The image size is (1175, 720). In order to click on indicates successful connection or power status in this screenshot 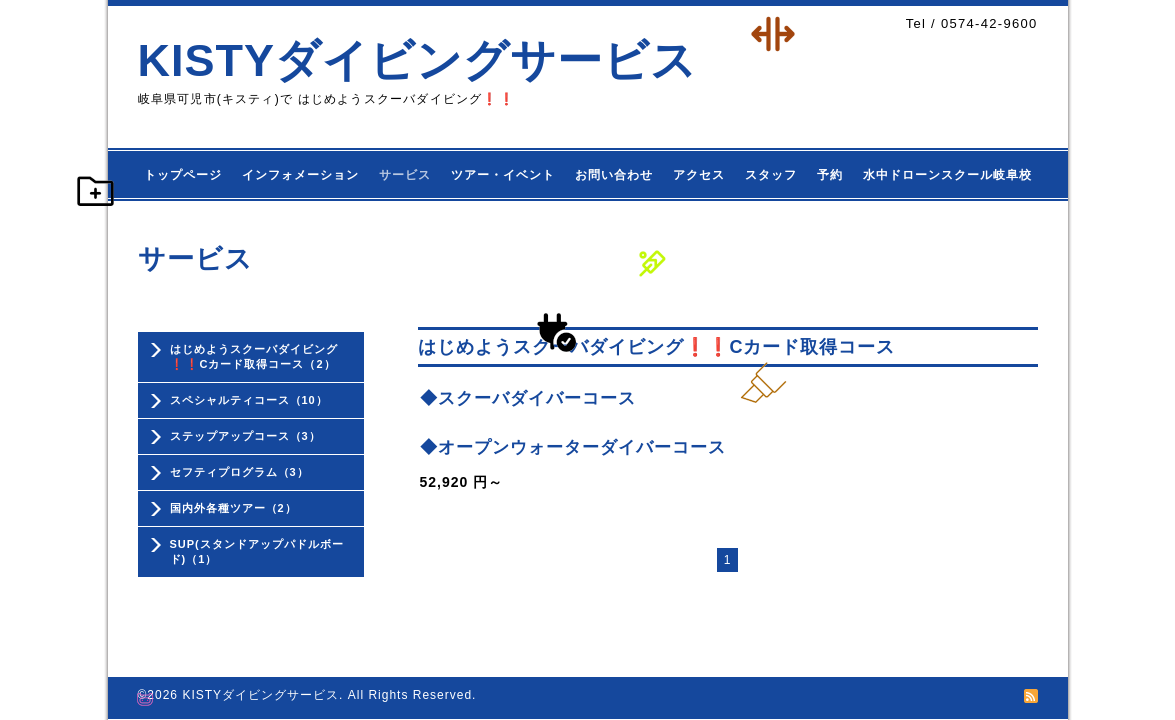, I will do `click(554, 332)`.